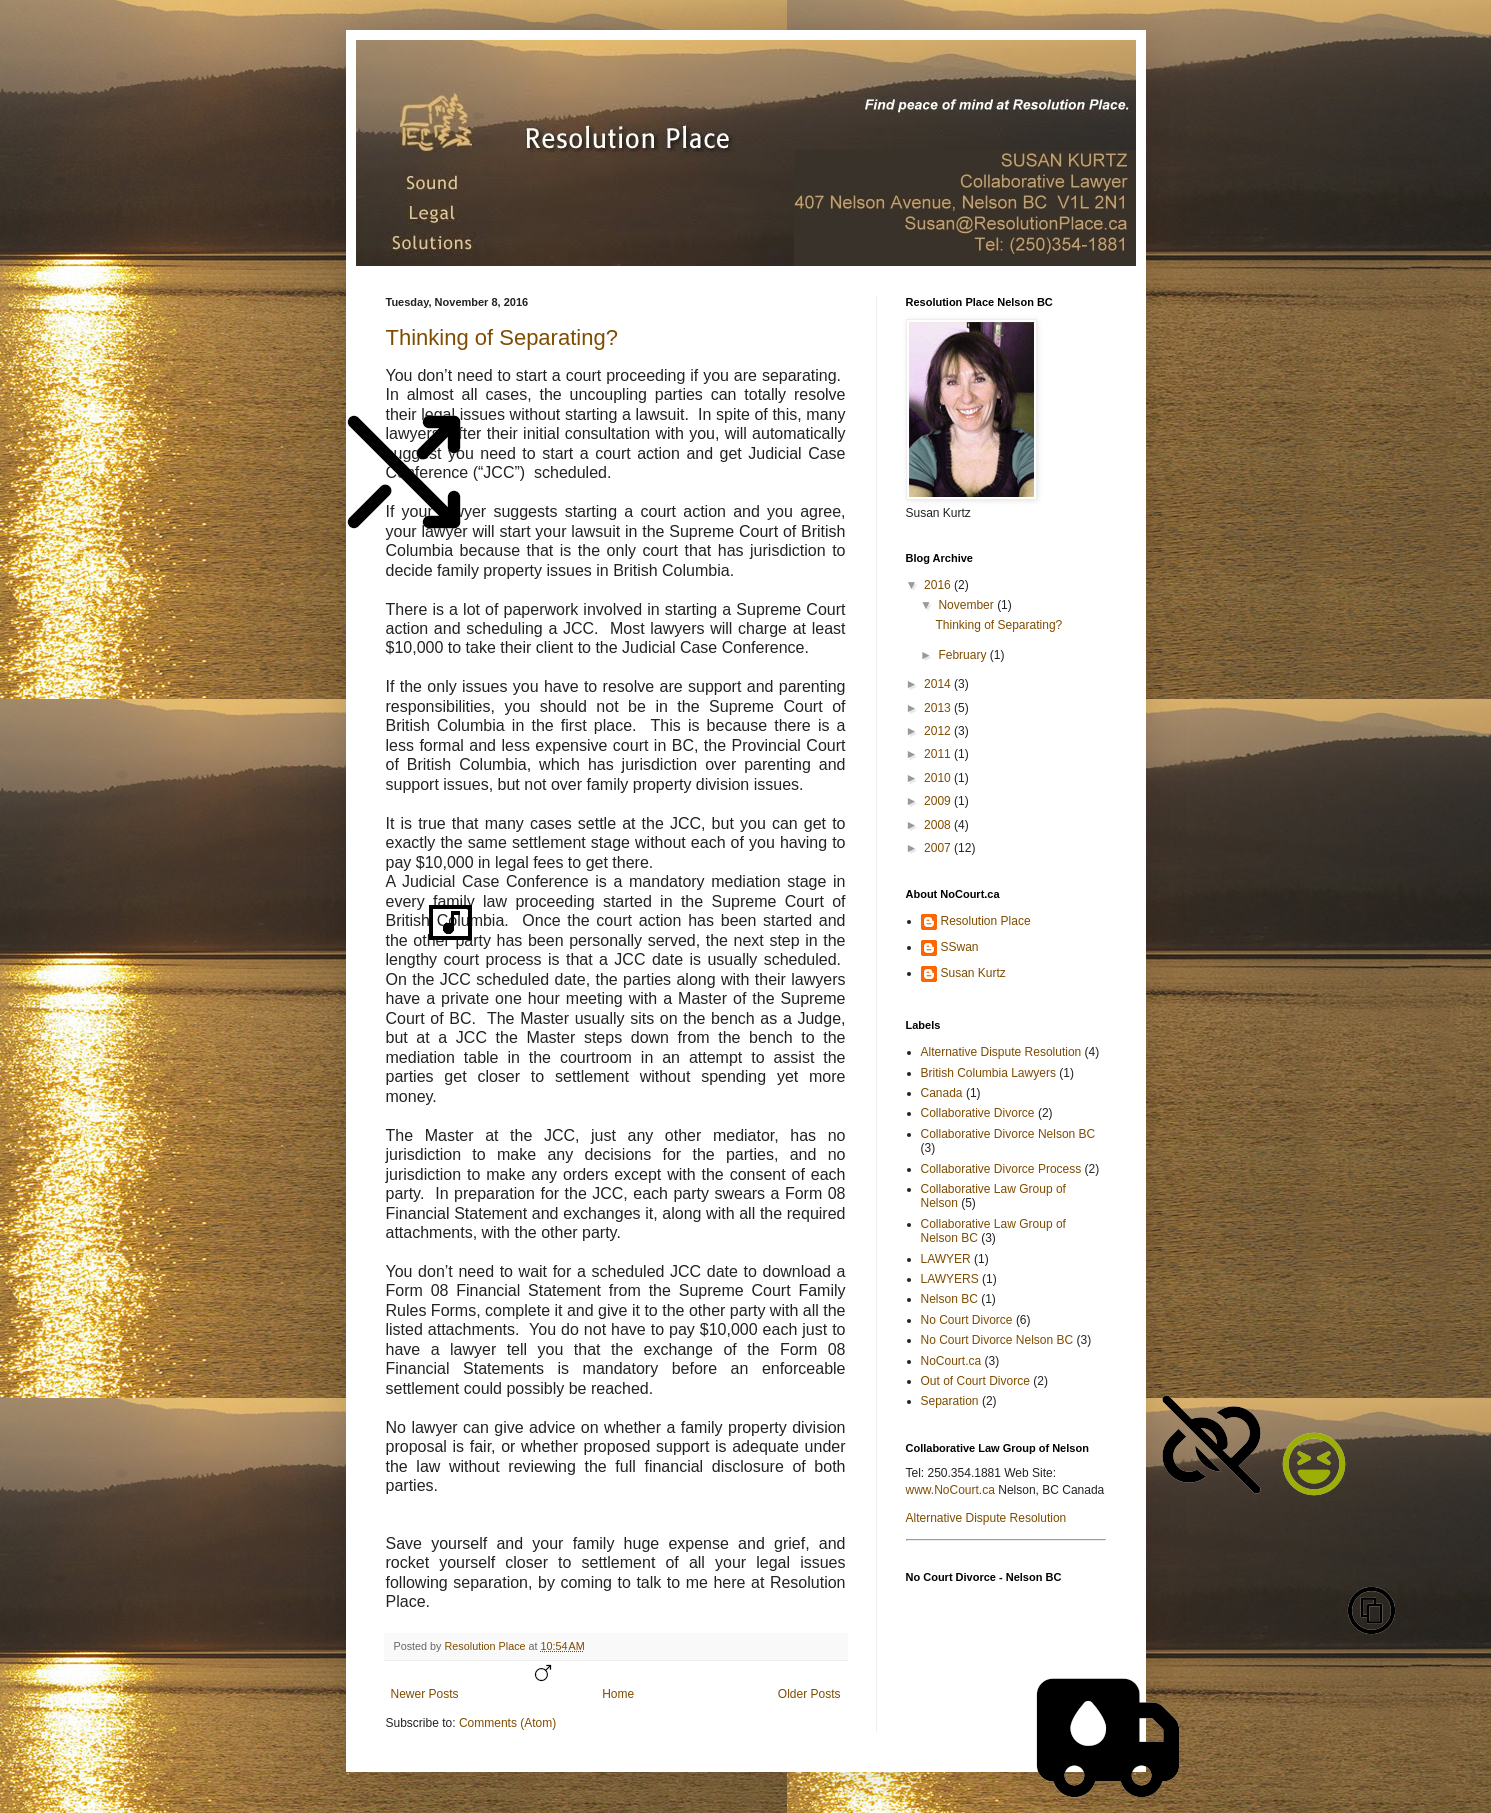 This screenshot has height=1813, width=1491. I want to click on select male gender option, so click(543, 1673).